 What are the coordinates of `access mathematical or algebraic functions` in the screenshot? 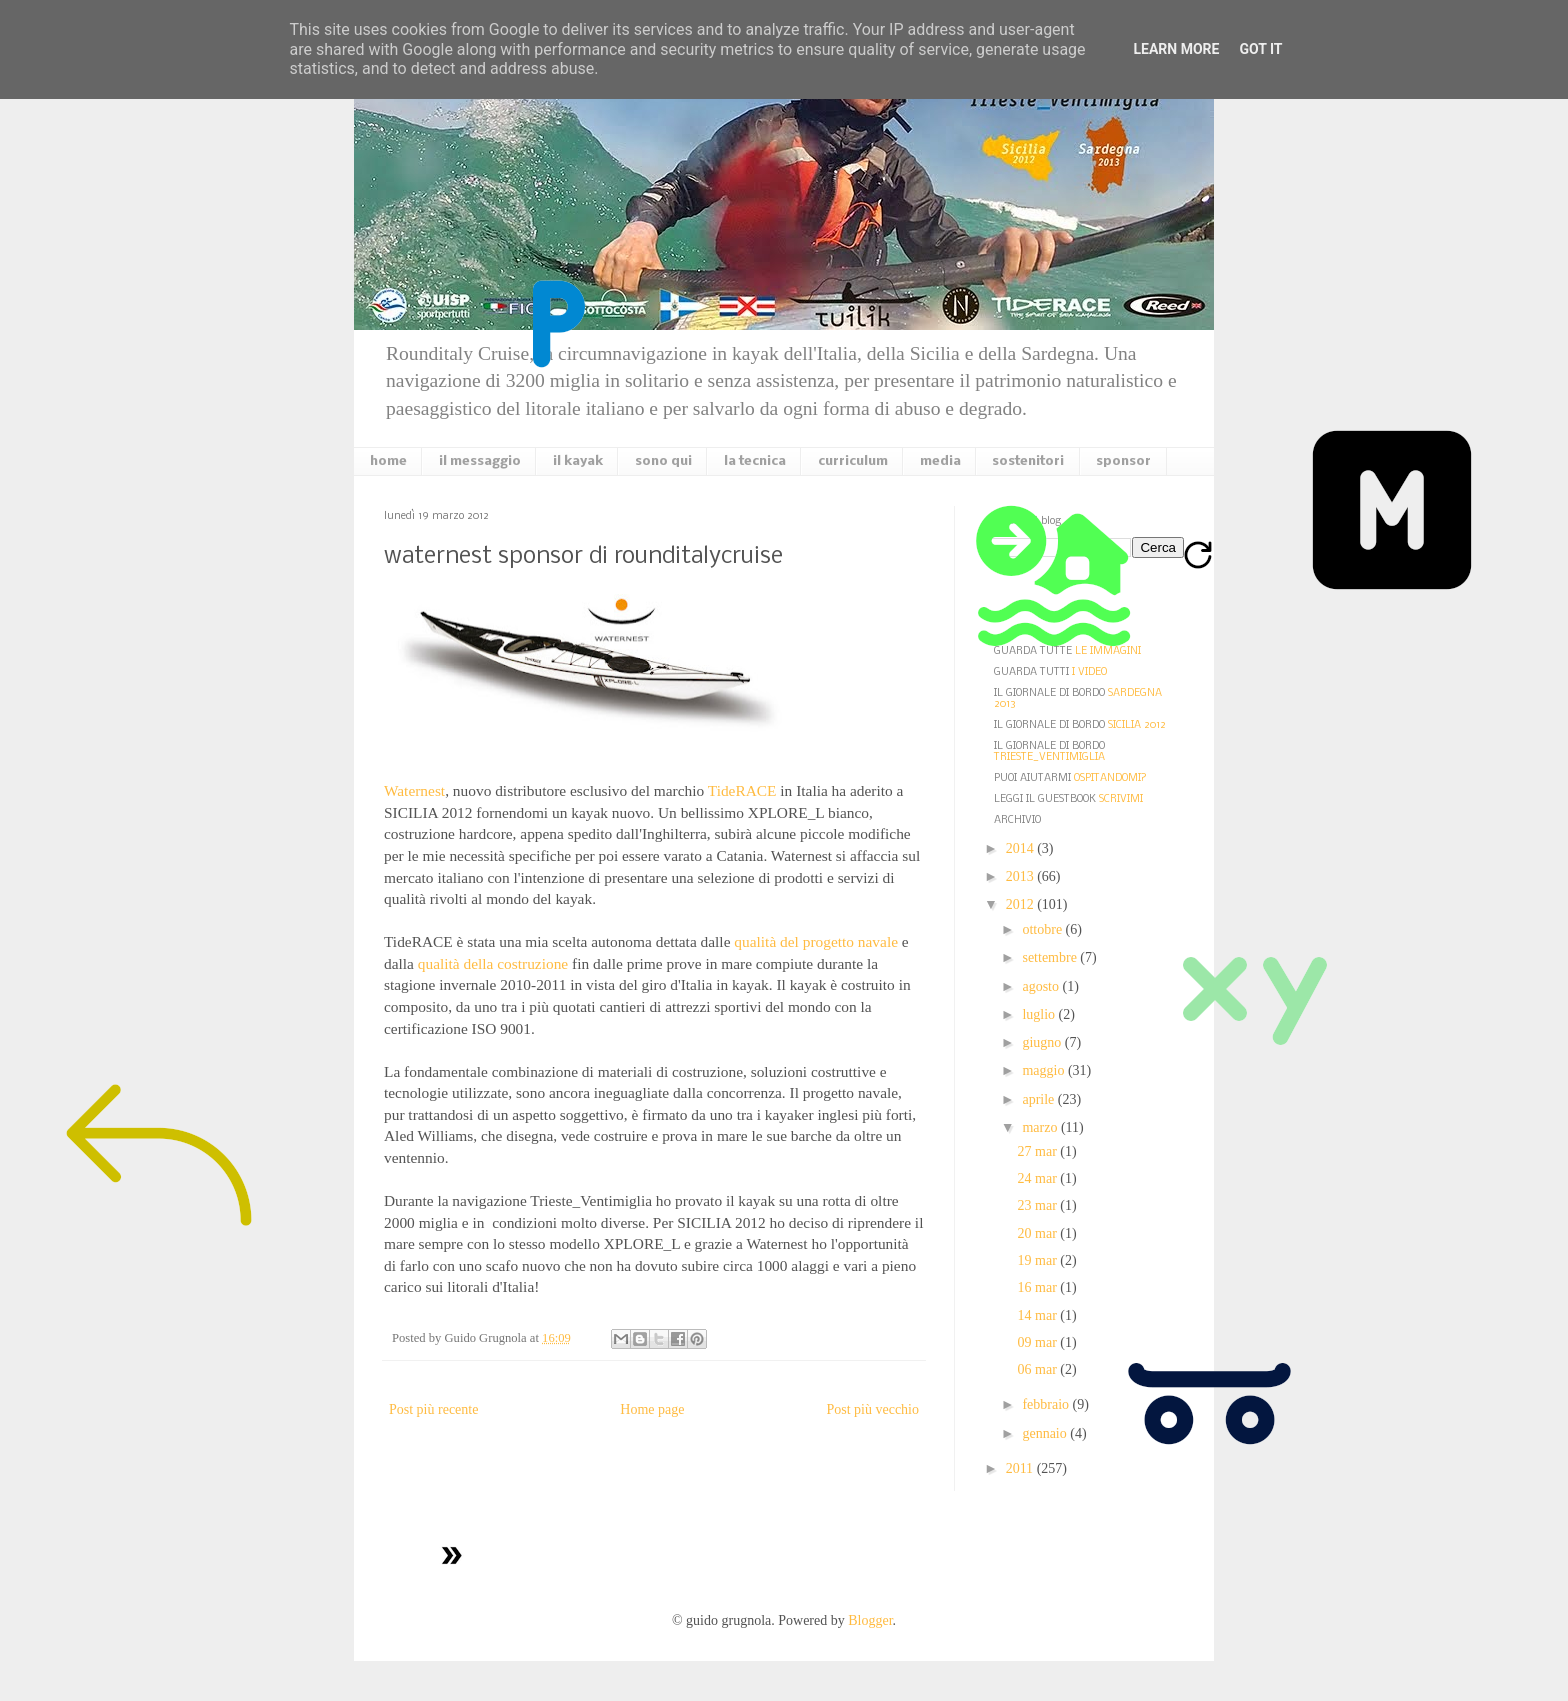 It's located at (1255, 989).